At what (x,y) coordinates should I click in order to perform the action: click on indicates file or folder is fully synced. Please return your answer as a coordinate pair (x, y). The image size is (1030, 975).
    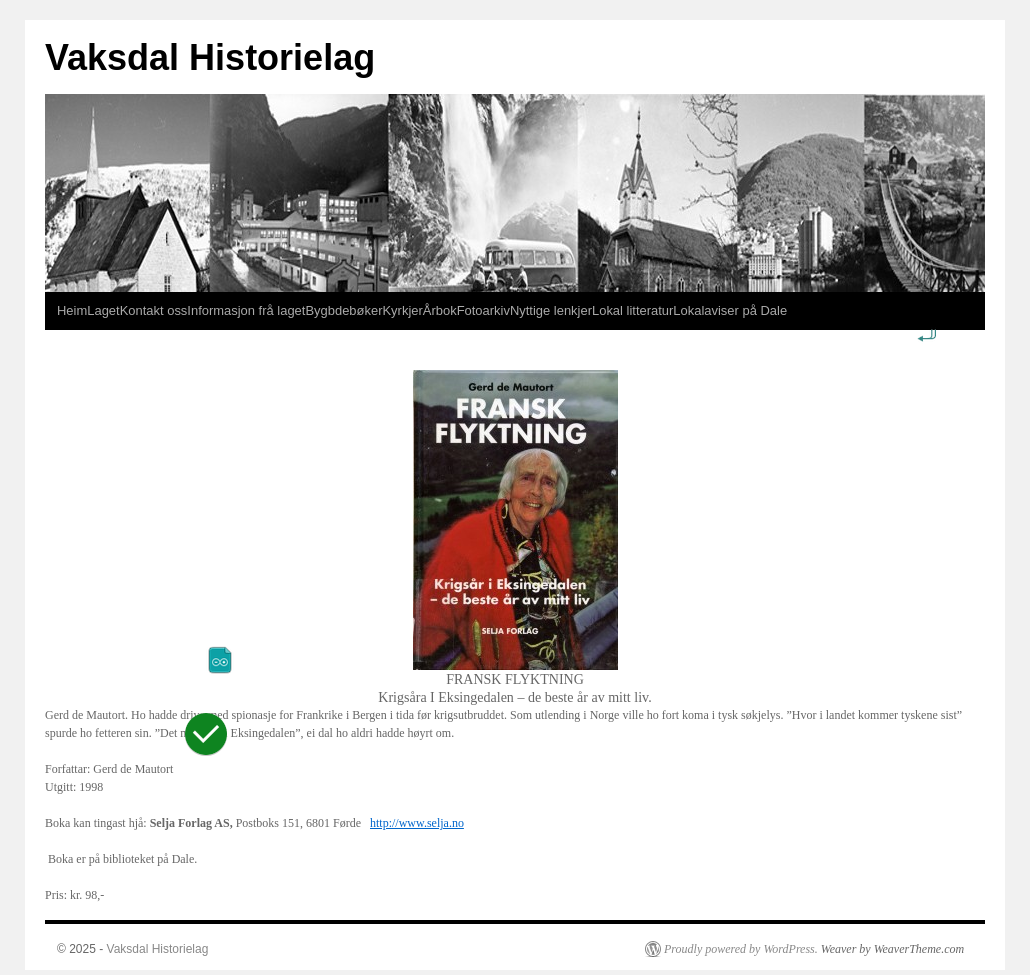
    Looking at the image, I should click on (206, 734).